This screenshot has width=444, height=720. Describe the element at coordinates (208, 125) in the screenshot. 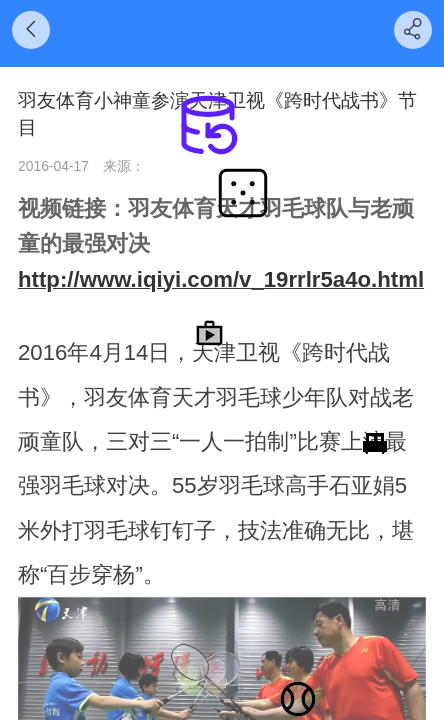

I see `restore database from backup` at that location.